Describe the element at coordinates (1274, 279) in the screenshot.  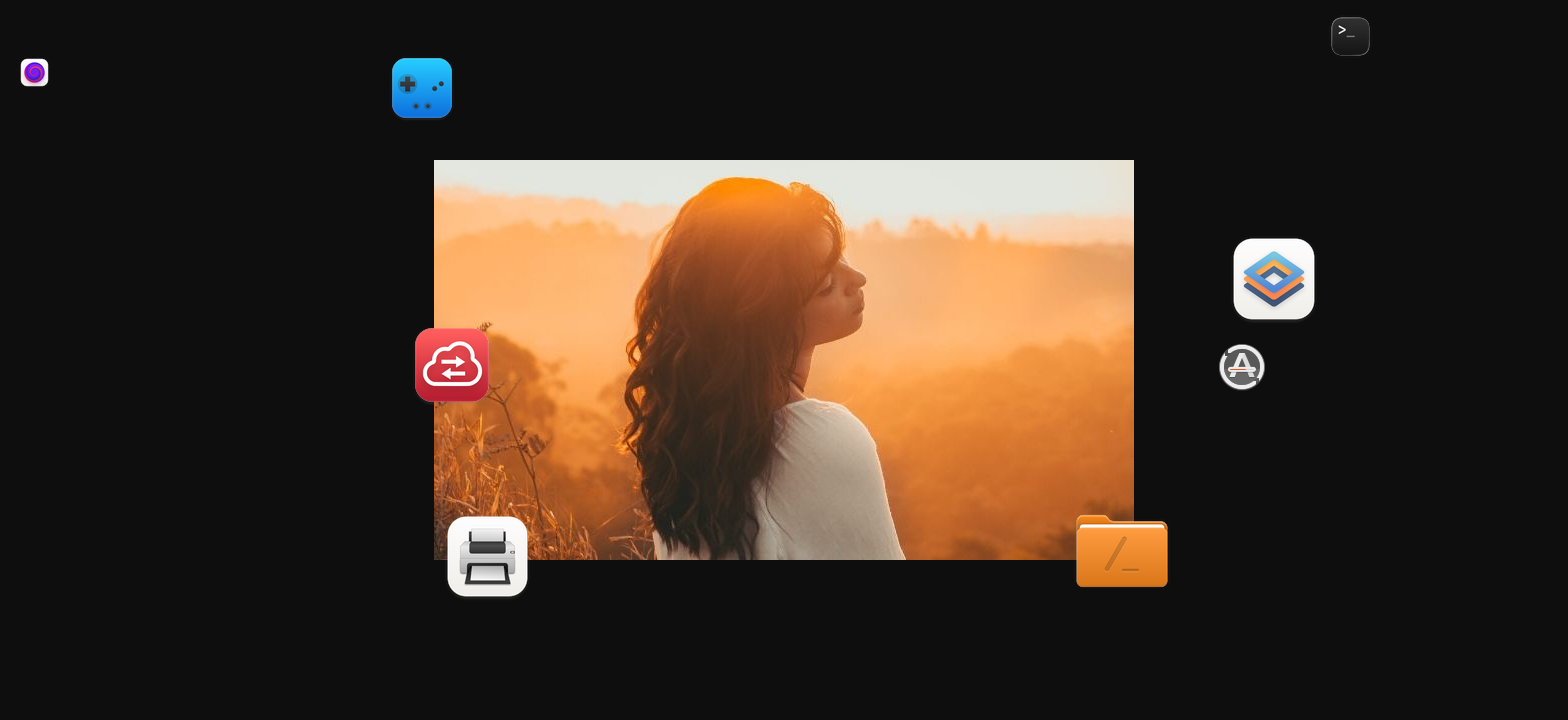
I see `open ripcord messaging app` at that location.